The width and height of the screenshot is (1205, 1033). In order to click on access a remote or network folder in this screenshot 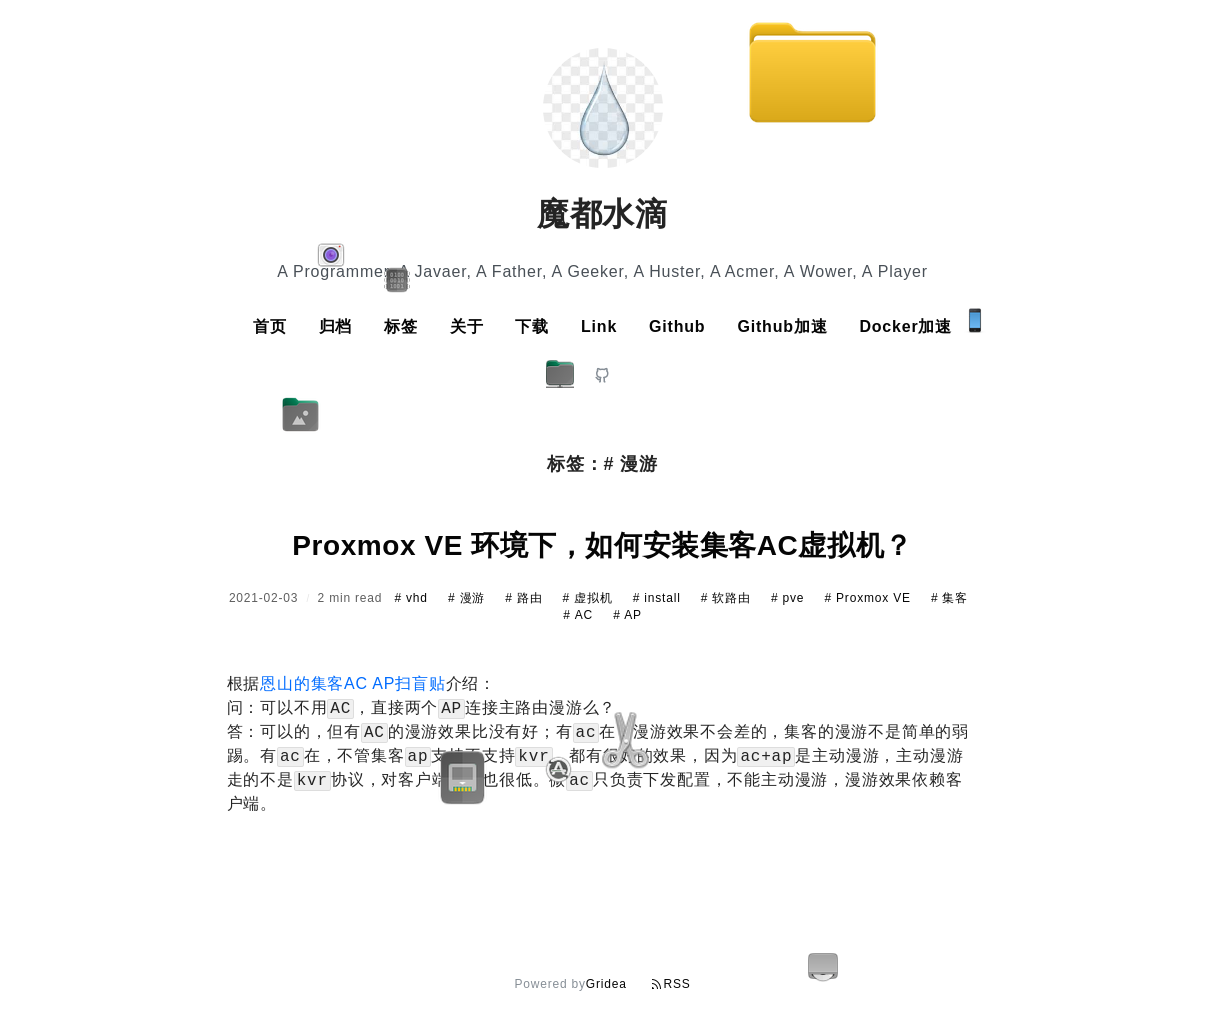, I will do `click(560, 374)`.